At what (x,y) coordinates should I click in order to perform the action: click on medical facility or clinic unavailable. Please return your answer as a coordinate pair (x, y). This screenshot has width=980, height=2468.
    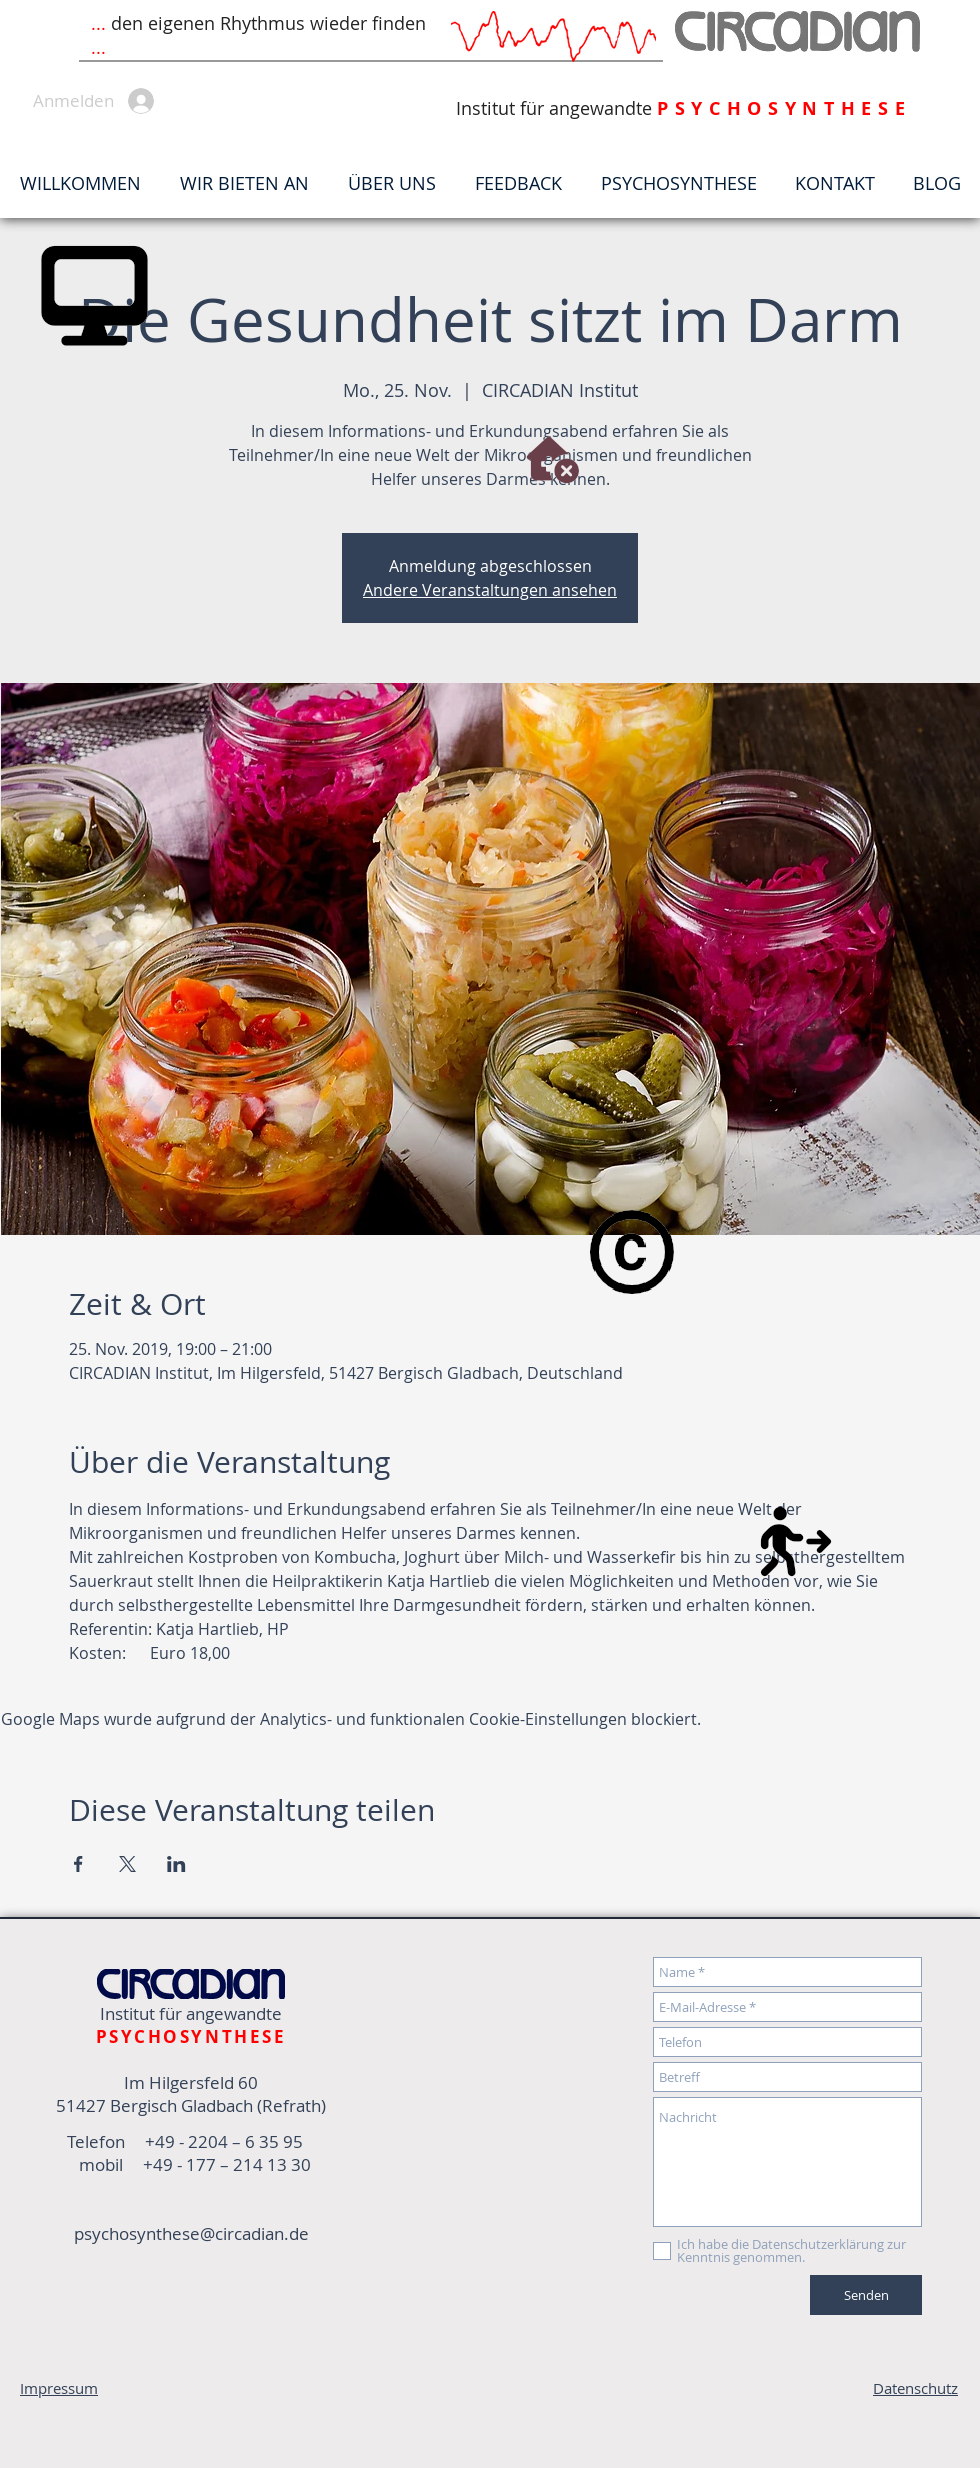
    Looking at the image, I should click on (551, 458).